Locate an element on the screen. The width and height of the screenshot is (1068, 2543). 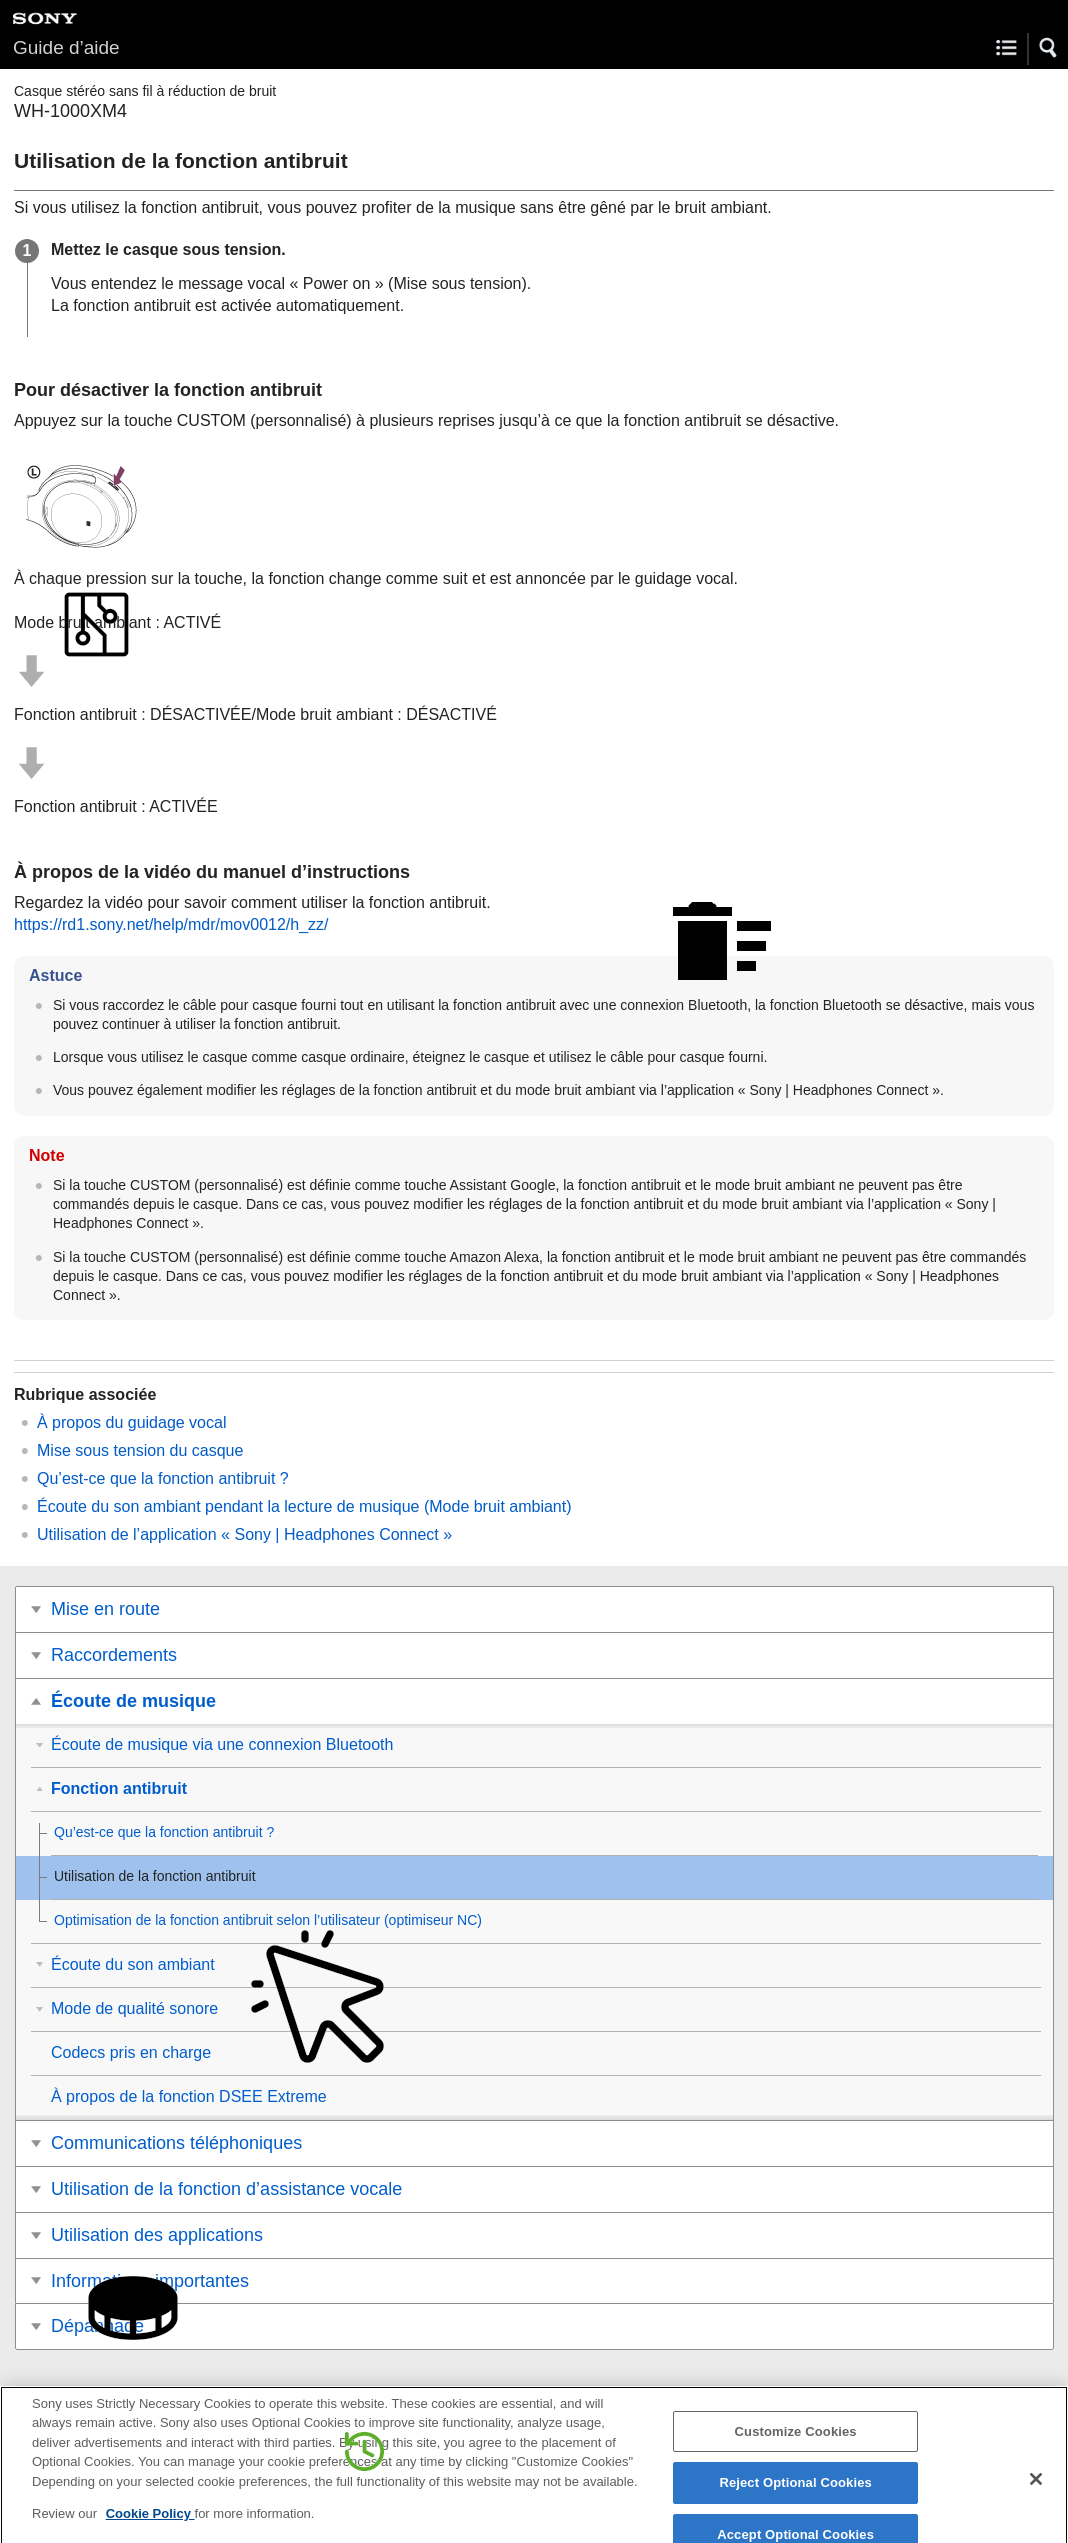
delete all selected items is located at coordinates (722, 941).